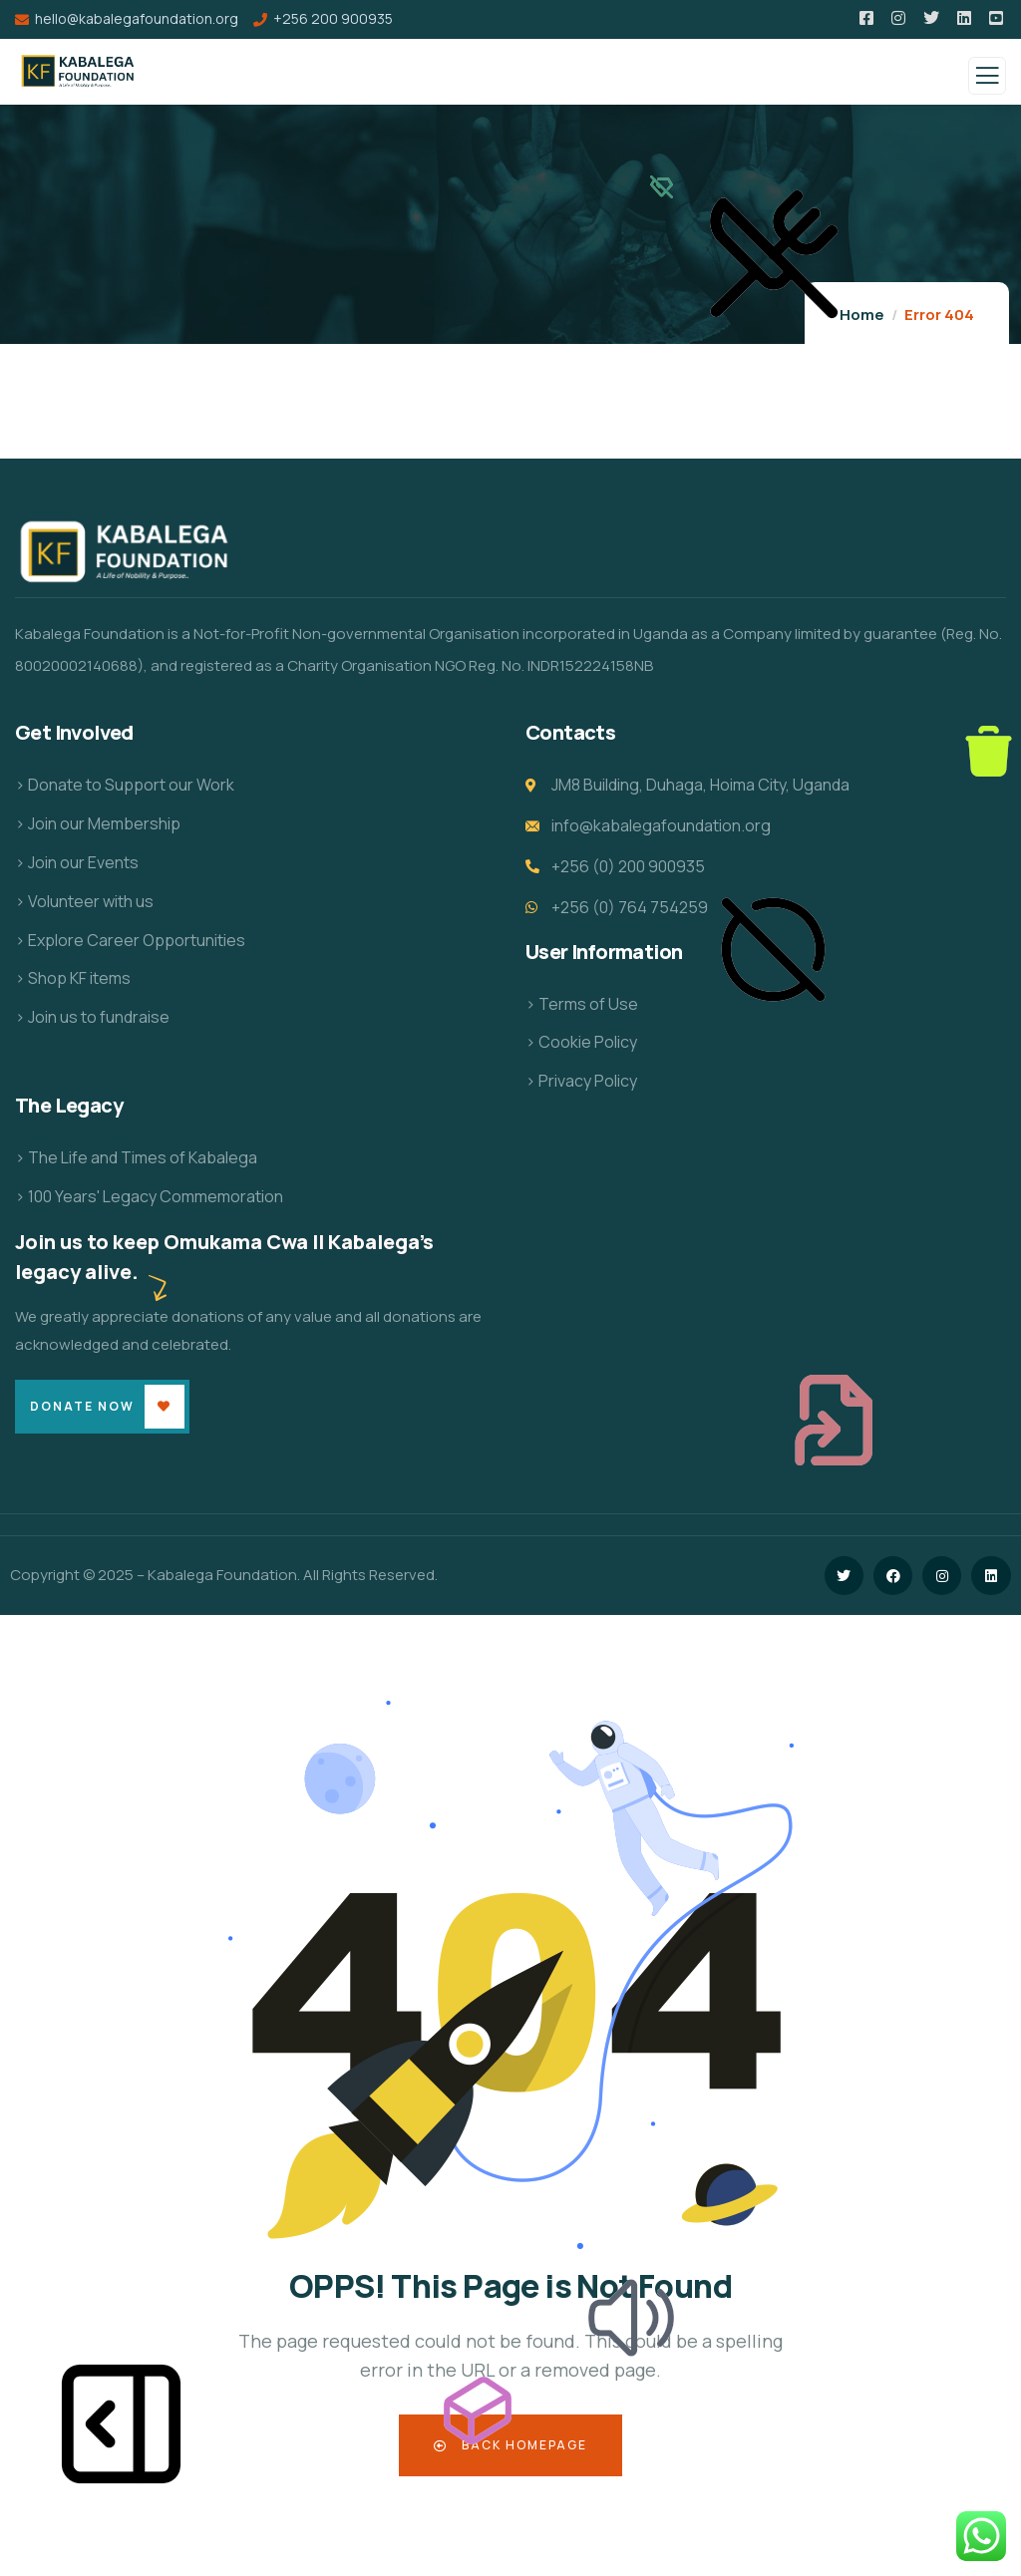 The width and height of the screenshot is (1021, 2576). What do you see at coordinates (478, 2411) in the screenshot?
I see `view 3D object or model` at bounding box center [478, 2411].